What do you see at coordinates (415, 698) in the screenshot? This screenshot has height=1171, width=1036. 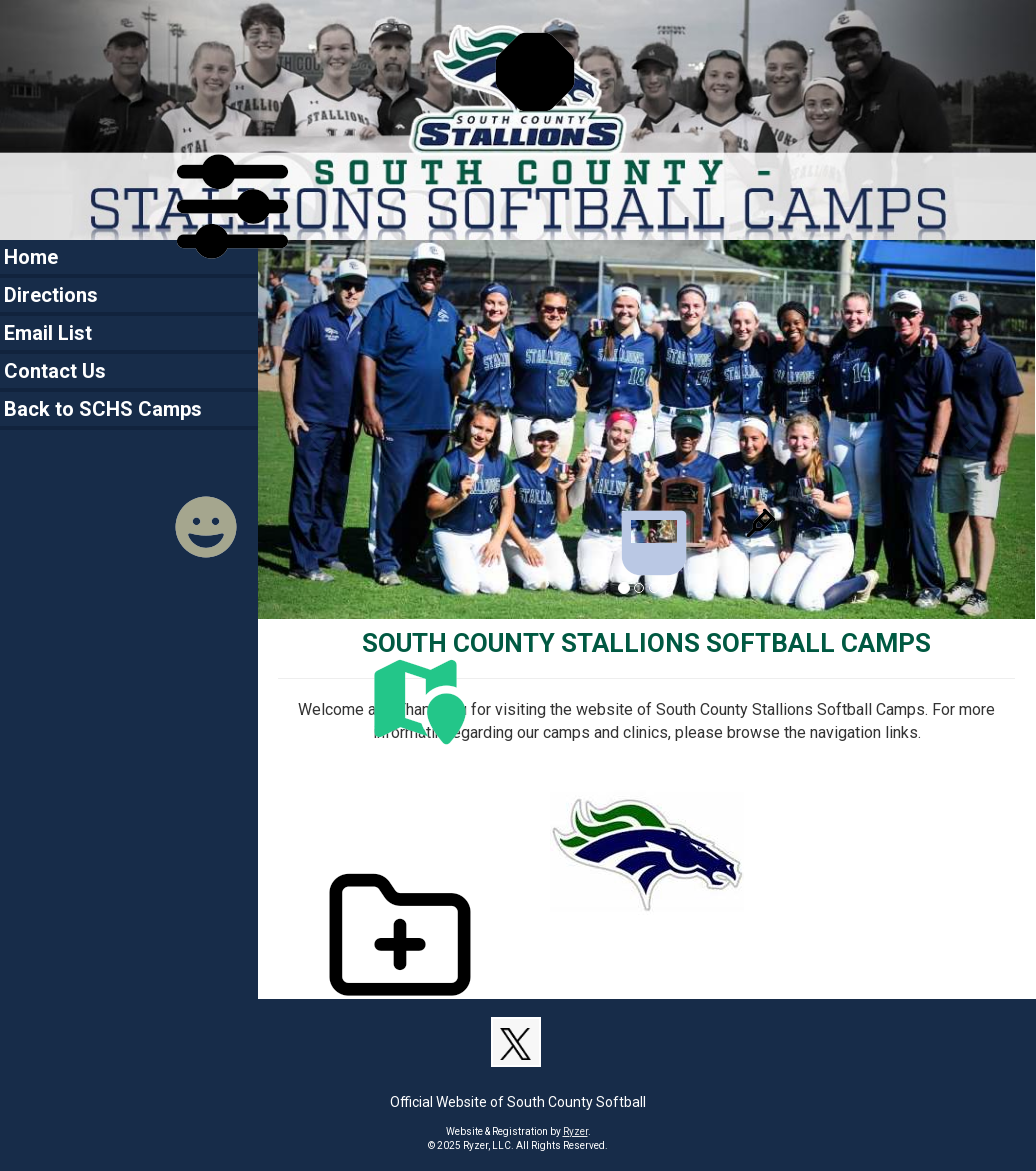 I see `view map with marked location` at bounding box center [415, 698].